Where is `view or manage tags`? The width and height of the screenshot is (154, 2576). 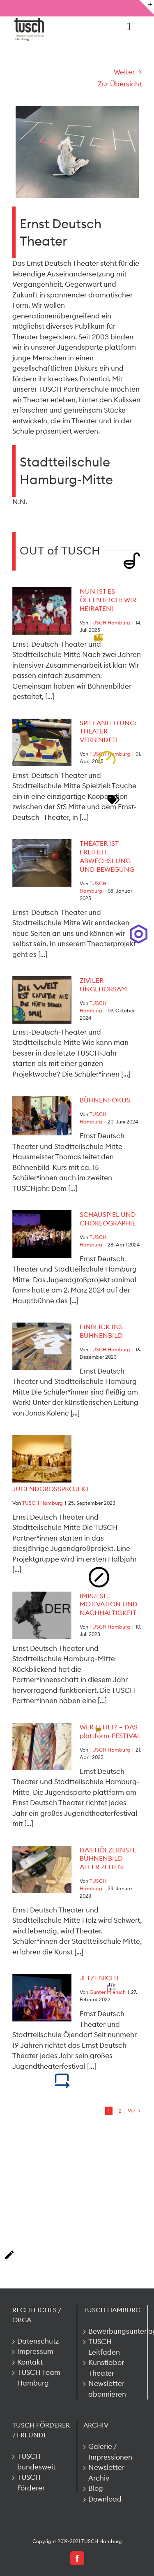
view or manage tags is located at coordinates (113, 800).